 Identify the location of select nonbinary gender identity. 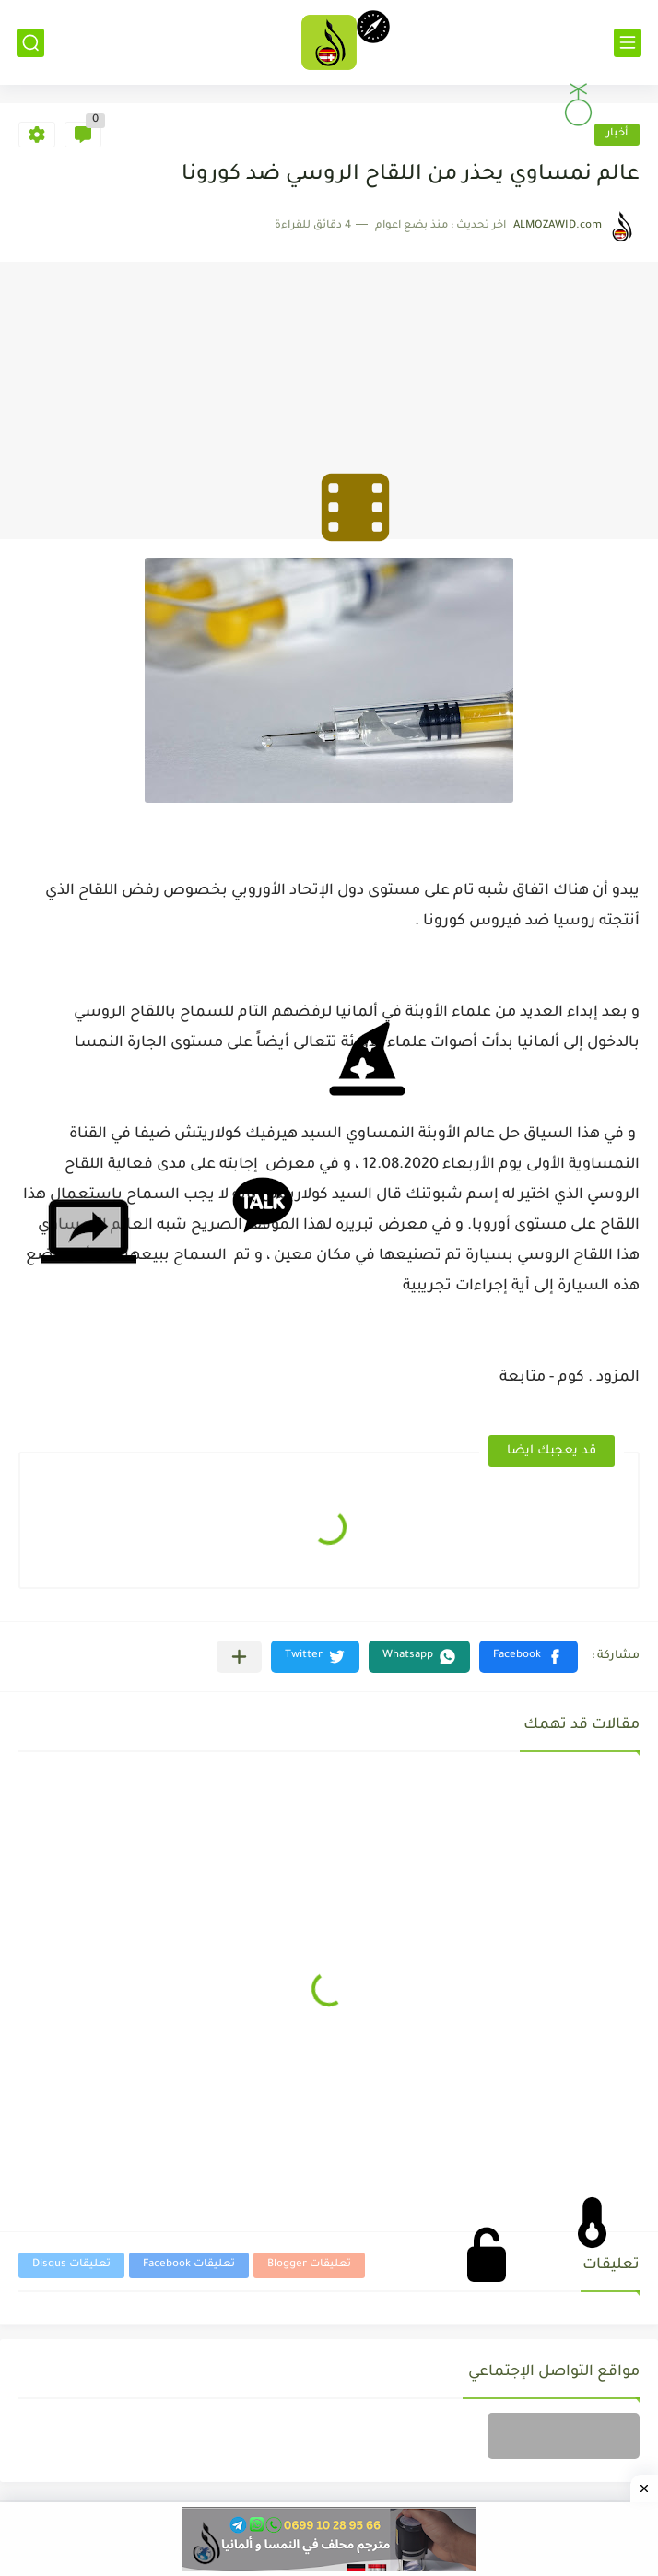
(578, 104).